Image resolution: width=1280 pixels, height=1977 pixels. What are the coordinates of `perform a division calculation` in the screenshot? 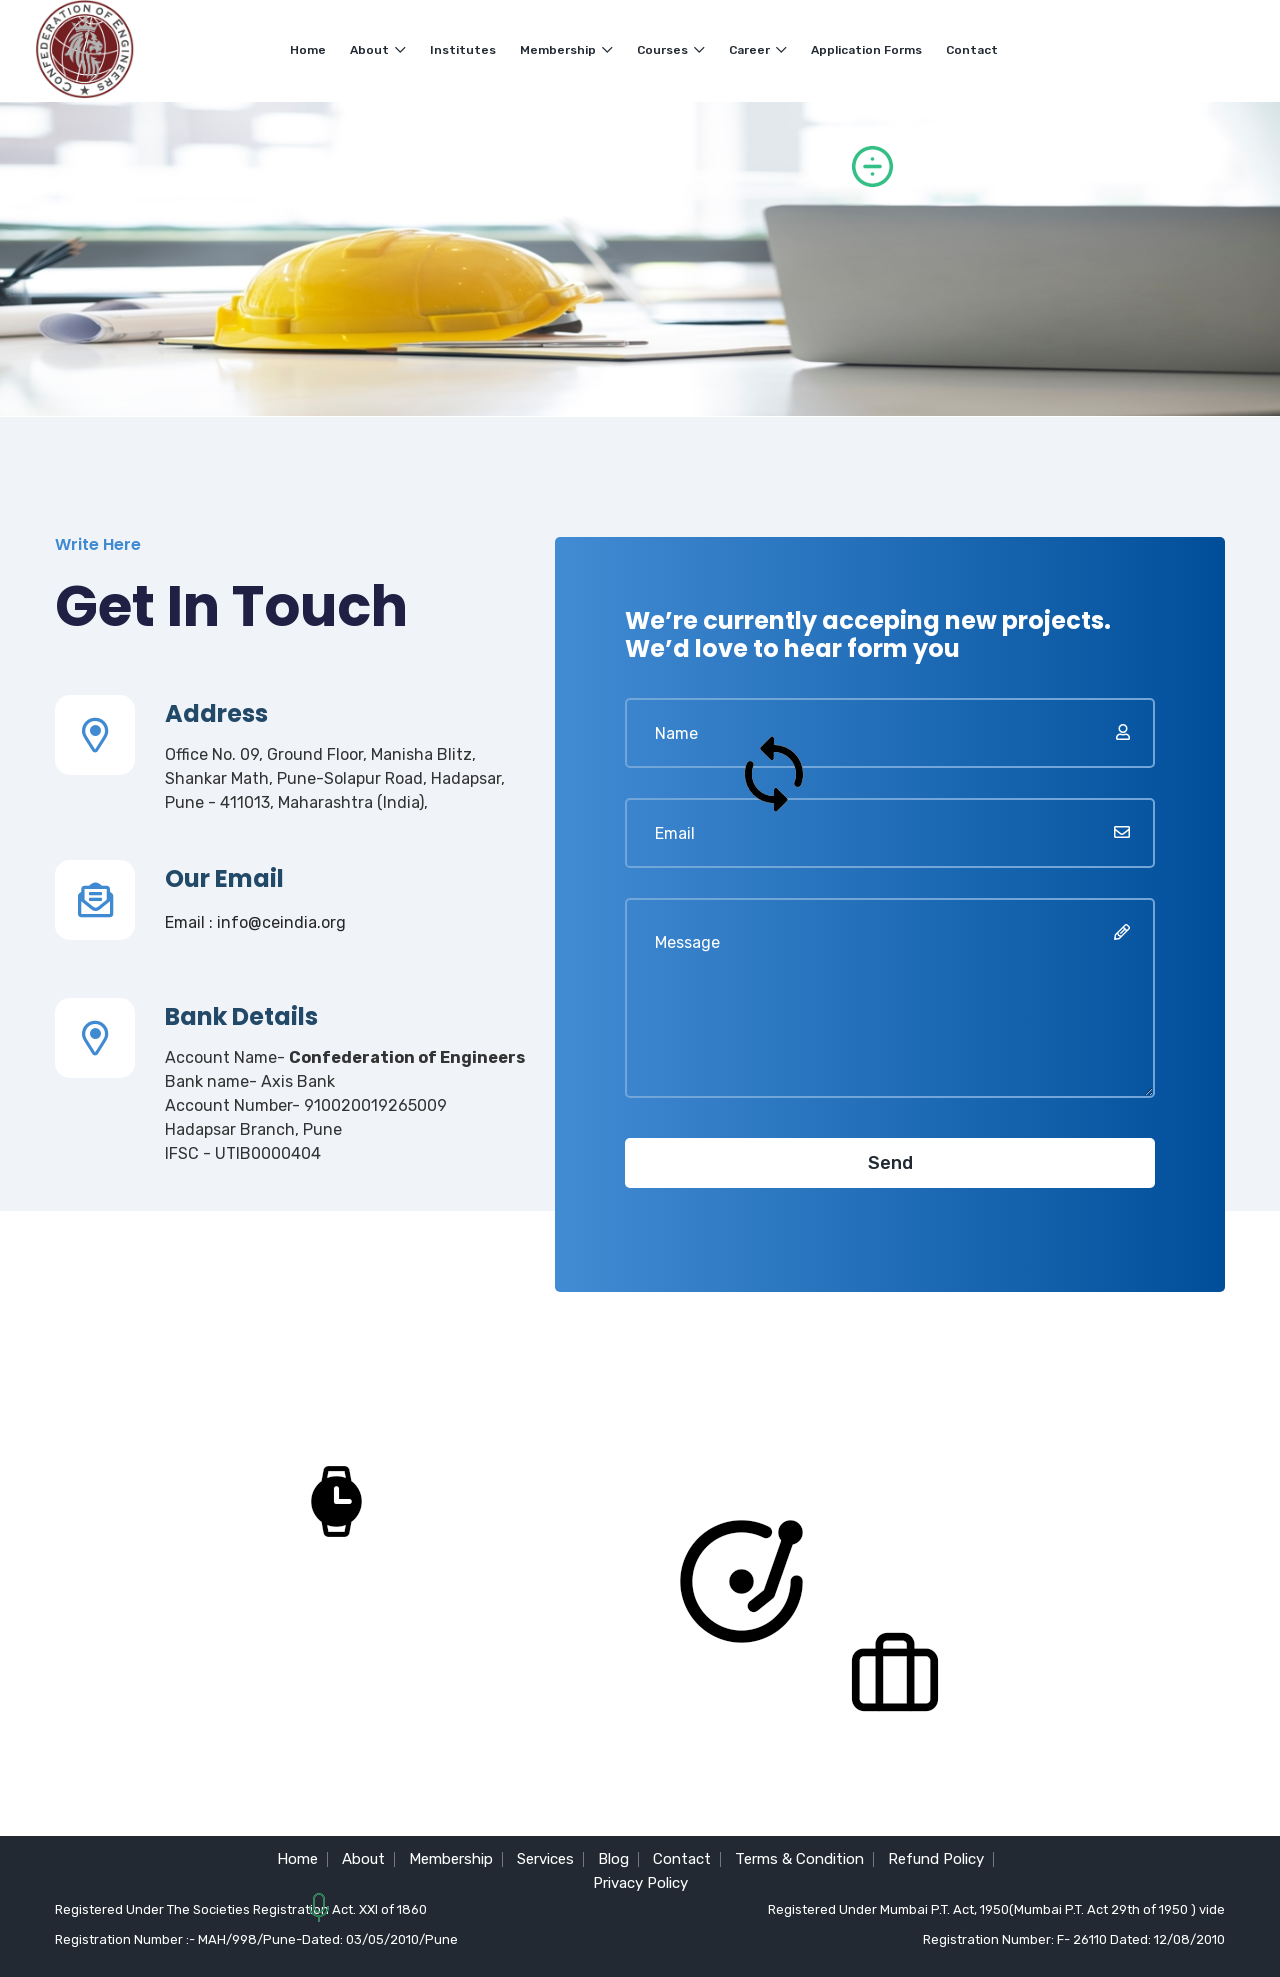 It's located at (872, 166).